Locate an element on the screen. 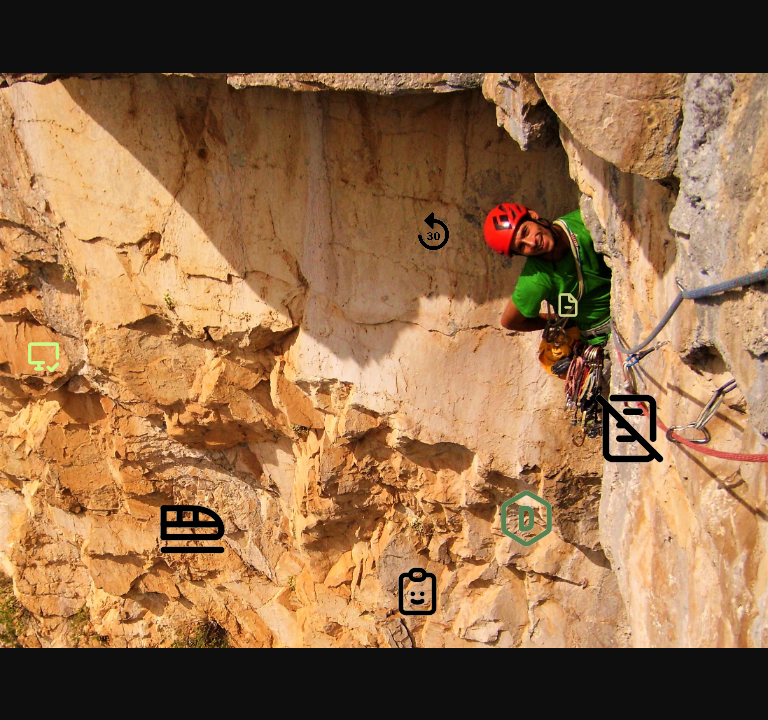 This screenshot has width=768, height=720. remove or delete a file is located at coordinates (568, 305).